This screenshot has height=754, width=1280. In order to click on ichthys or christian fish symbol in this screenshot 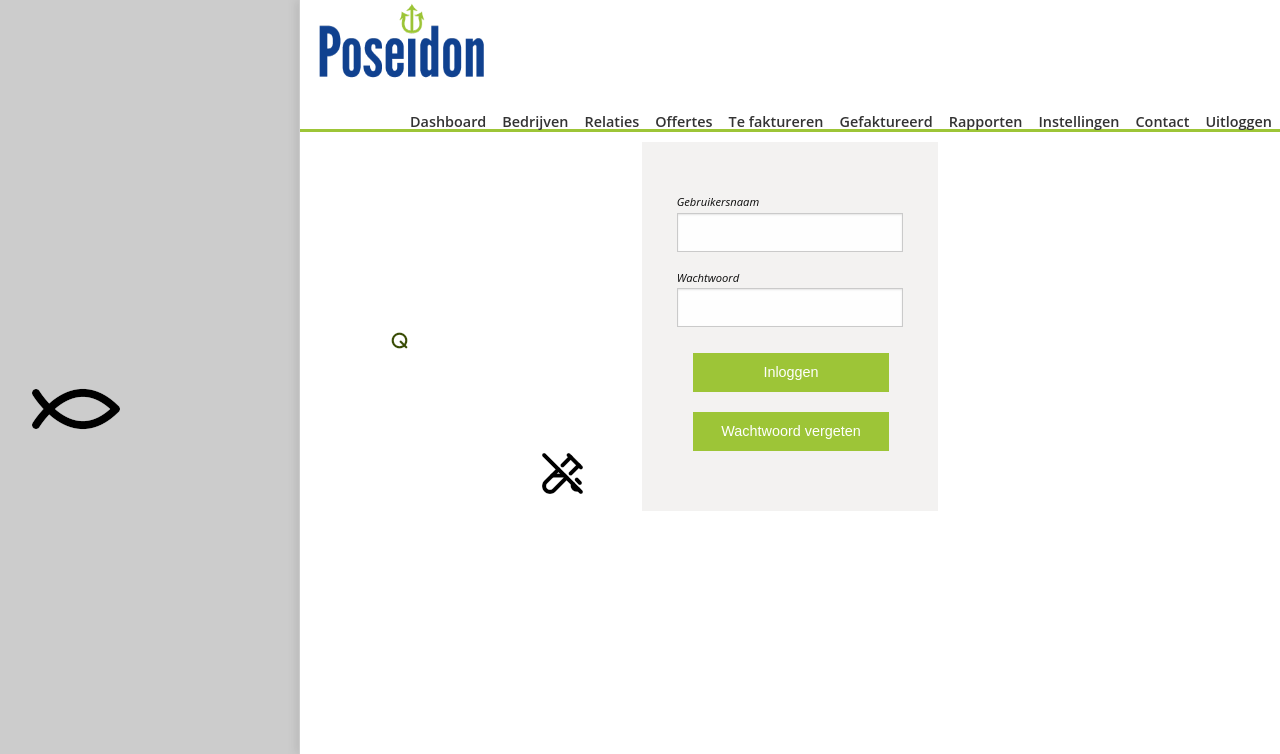, I will do `click(76, 409)`.